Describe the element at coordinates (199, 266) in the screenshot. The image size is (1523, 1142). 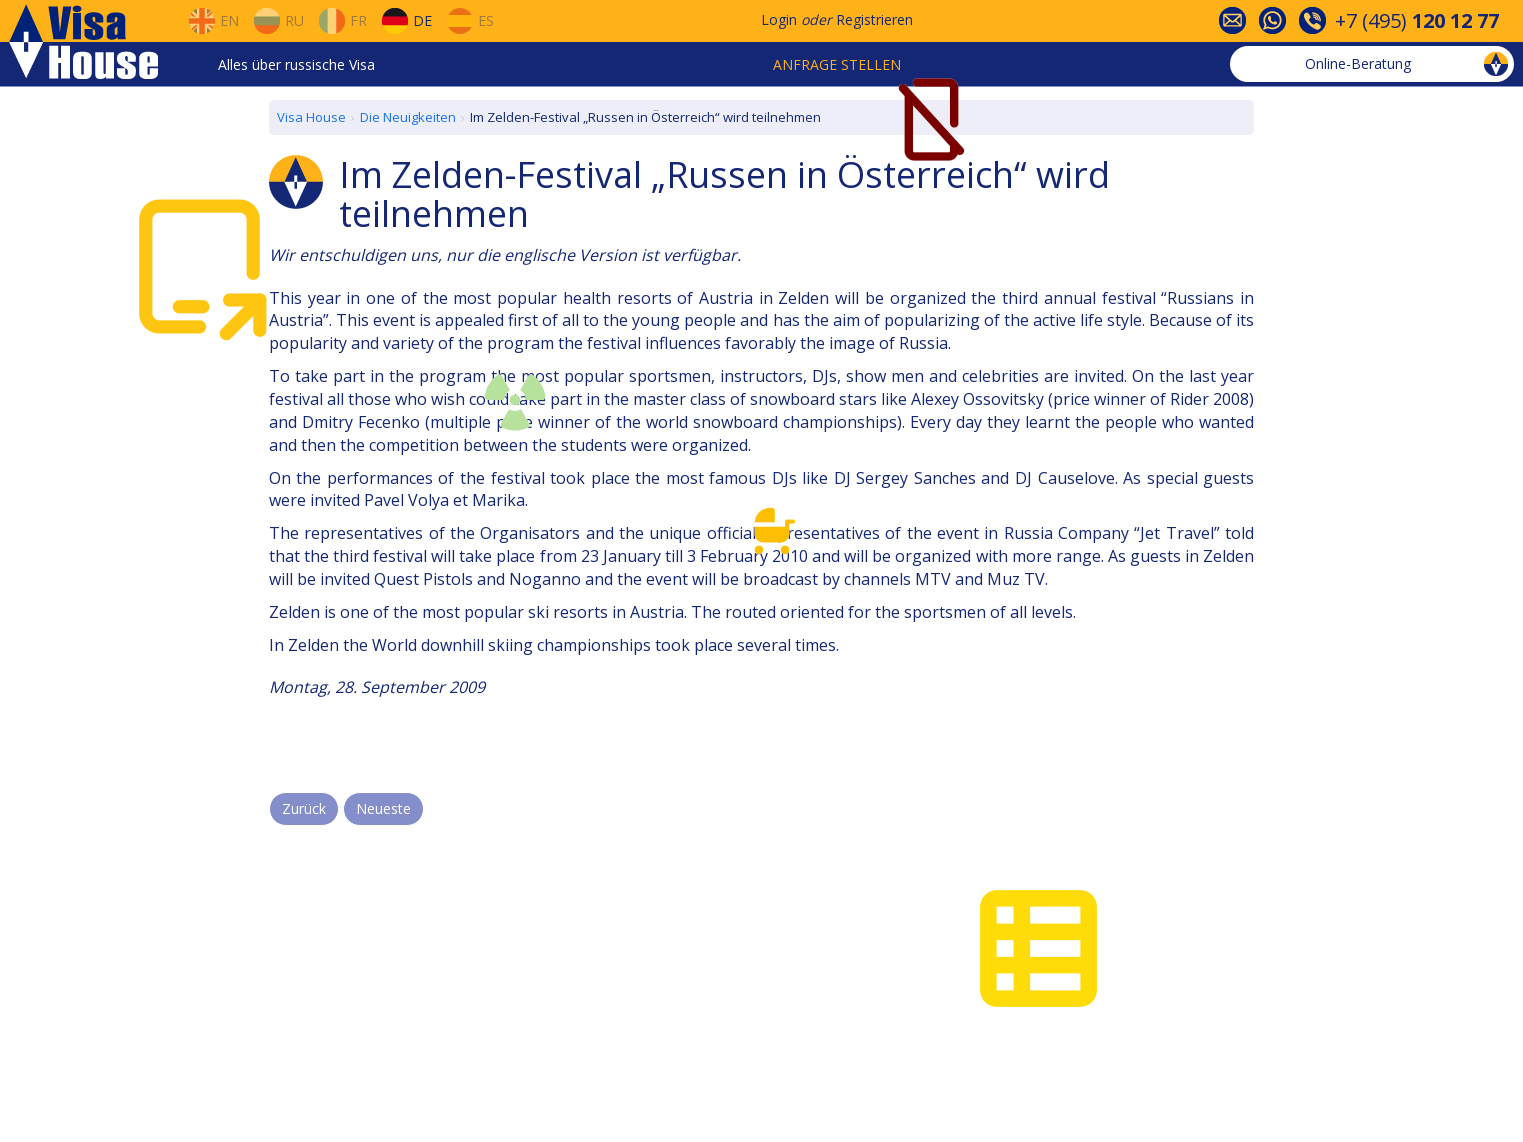
I see `share content from iPad` at that location.